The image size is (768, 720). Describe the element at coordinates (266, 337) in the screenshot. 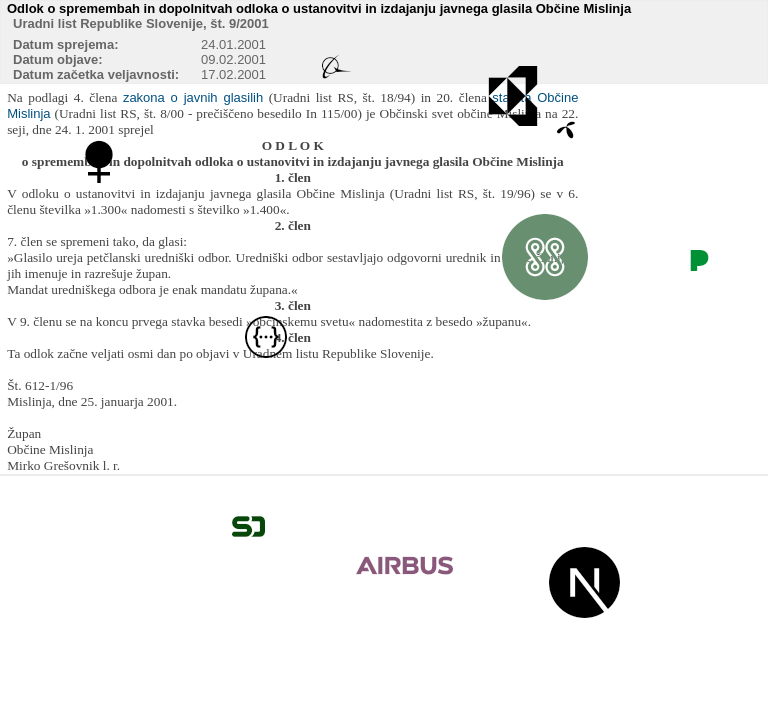

I see `Swagger API documentation tool logo` at that location.